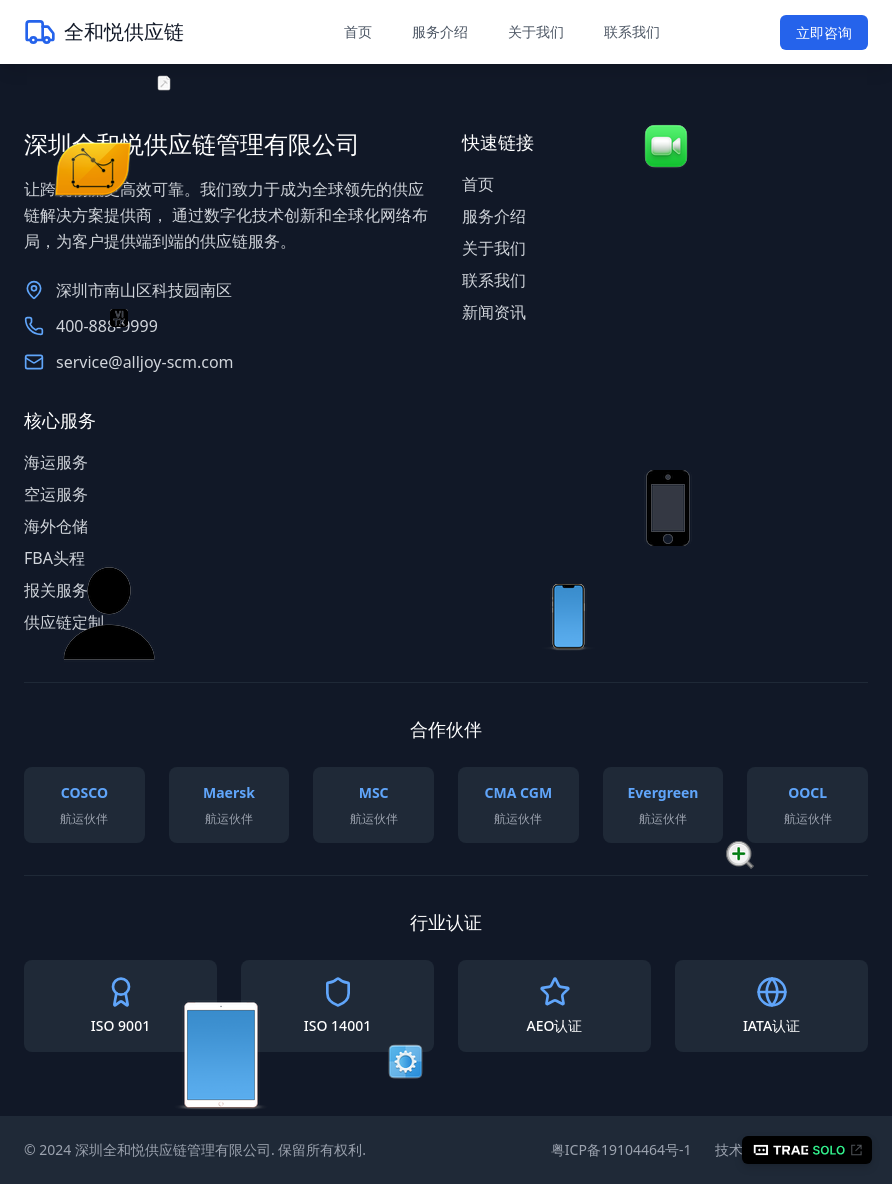 The width and height of the screenshot is (892, 1184). I want to click on indicates a CMake configuration file, so click(164, 83).